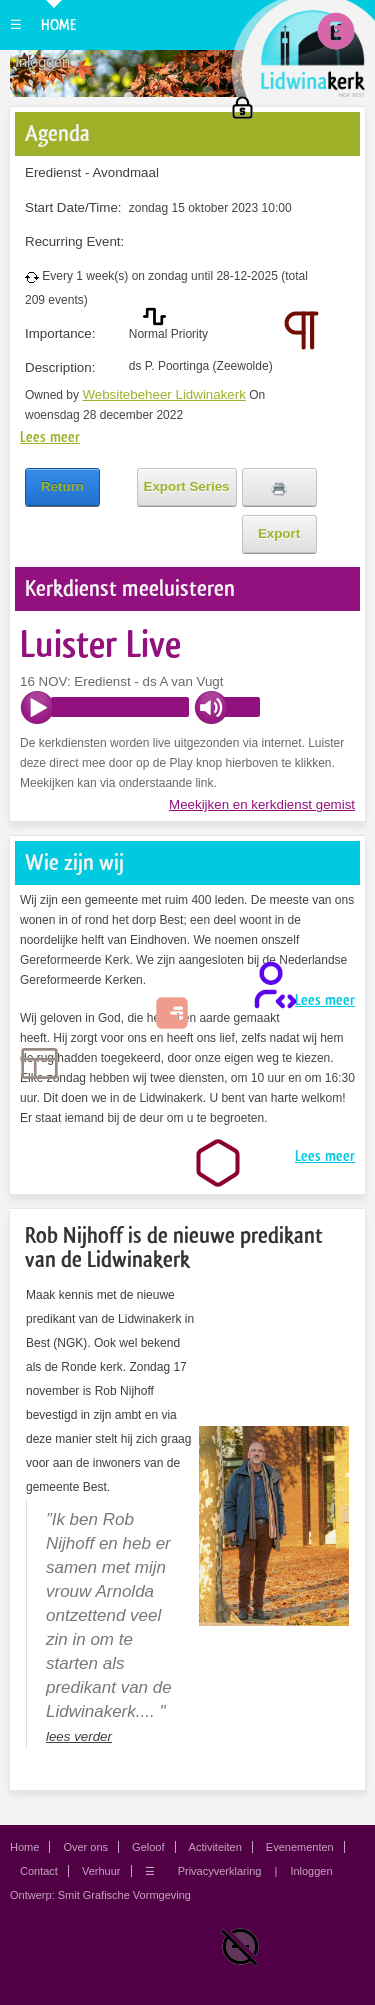 The image size is (375, 2005). What do you see at coordinates (301, 330) in the screenshot?
I see `toggle paragraph formatting options` at bounding box center [301, 330].